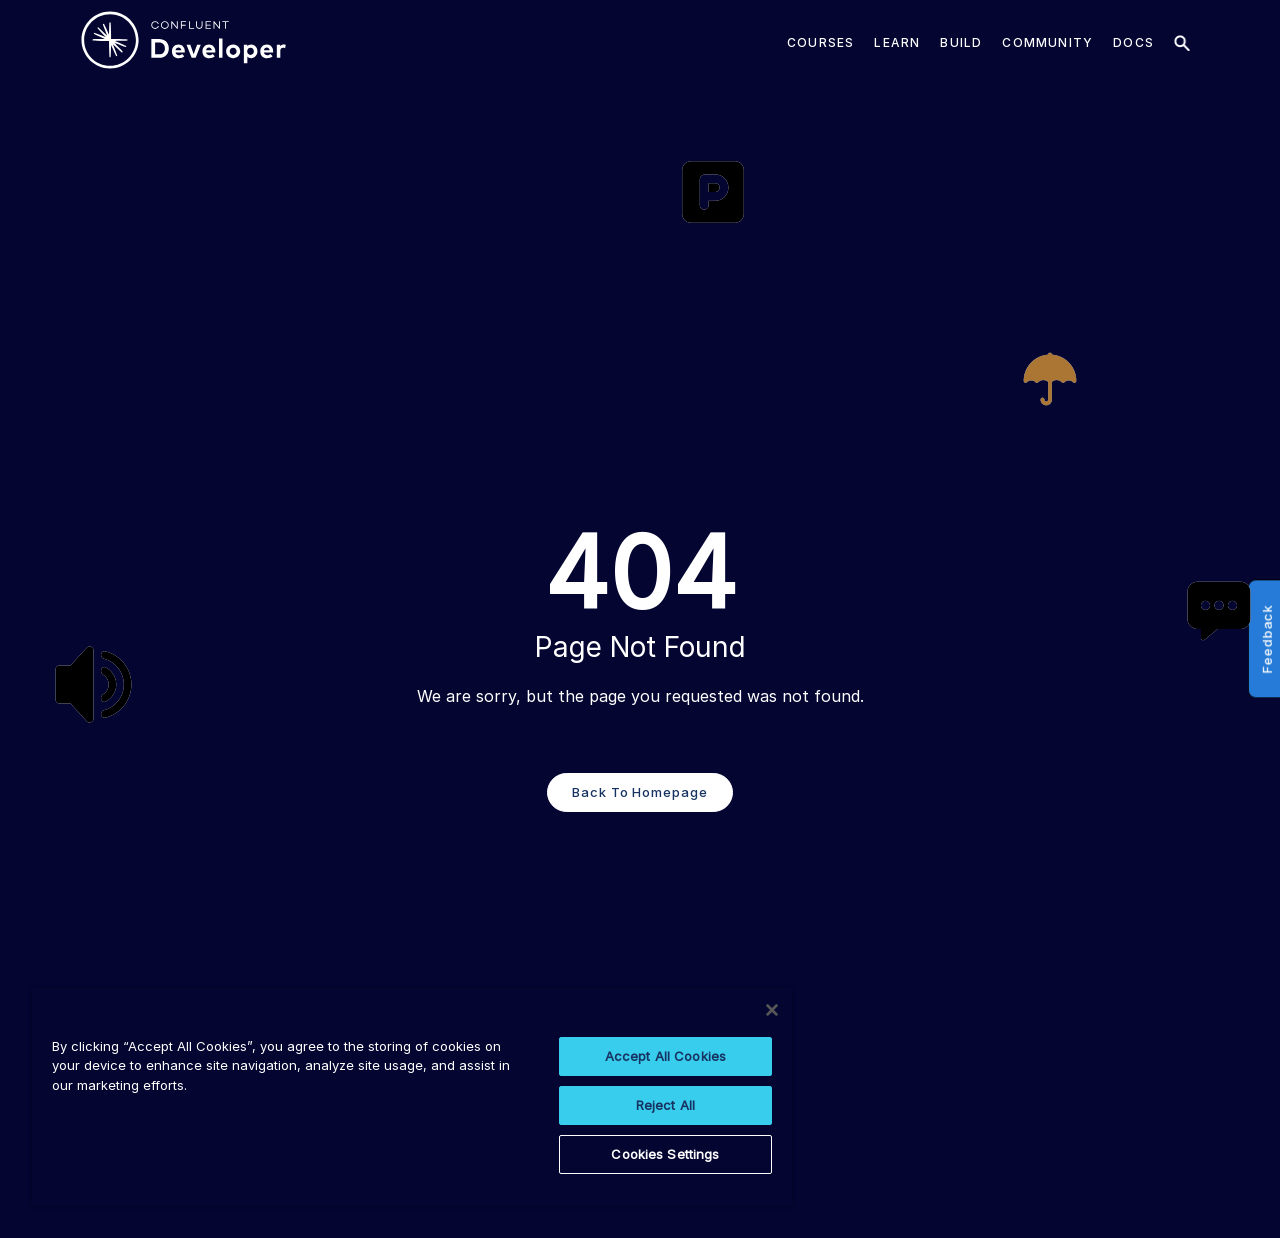 Image resolution: width=1280 pixels, height=1238 pixels. I want to click on view weather protection or rain forecast, so click(1050, 379).